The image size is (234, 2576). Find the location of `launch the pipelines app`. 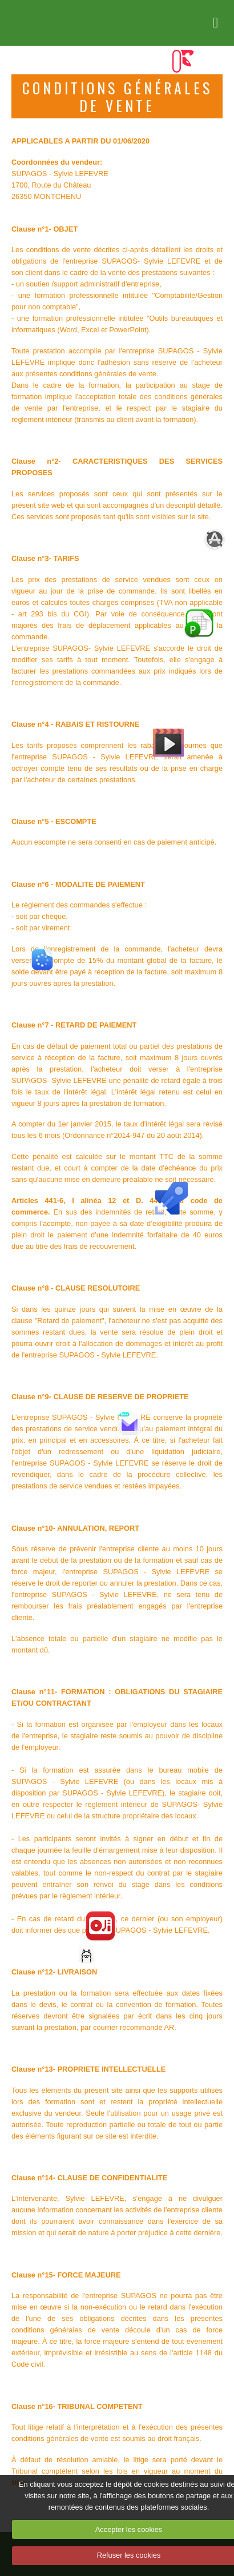

launch the pipelines app is located at coordinates (171, 1198).